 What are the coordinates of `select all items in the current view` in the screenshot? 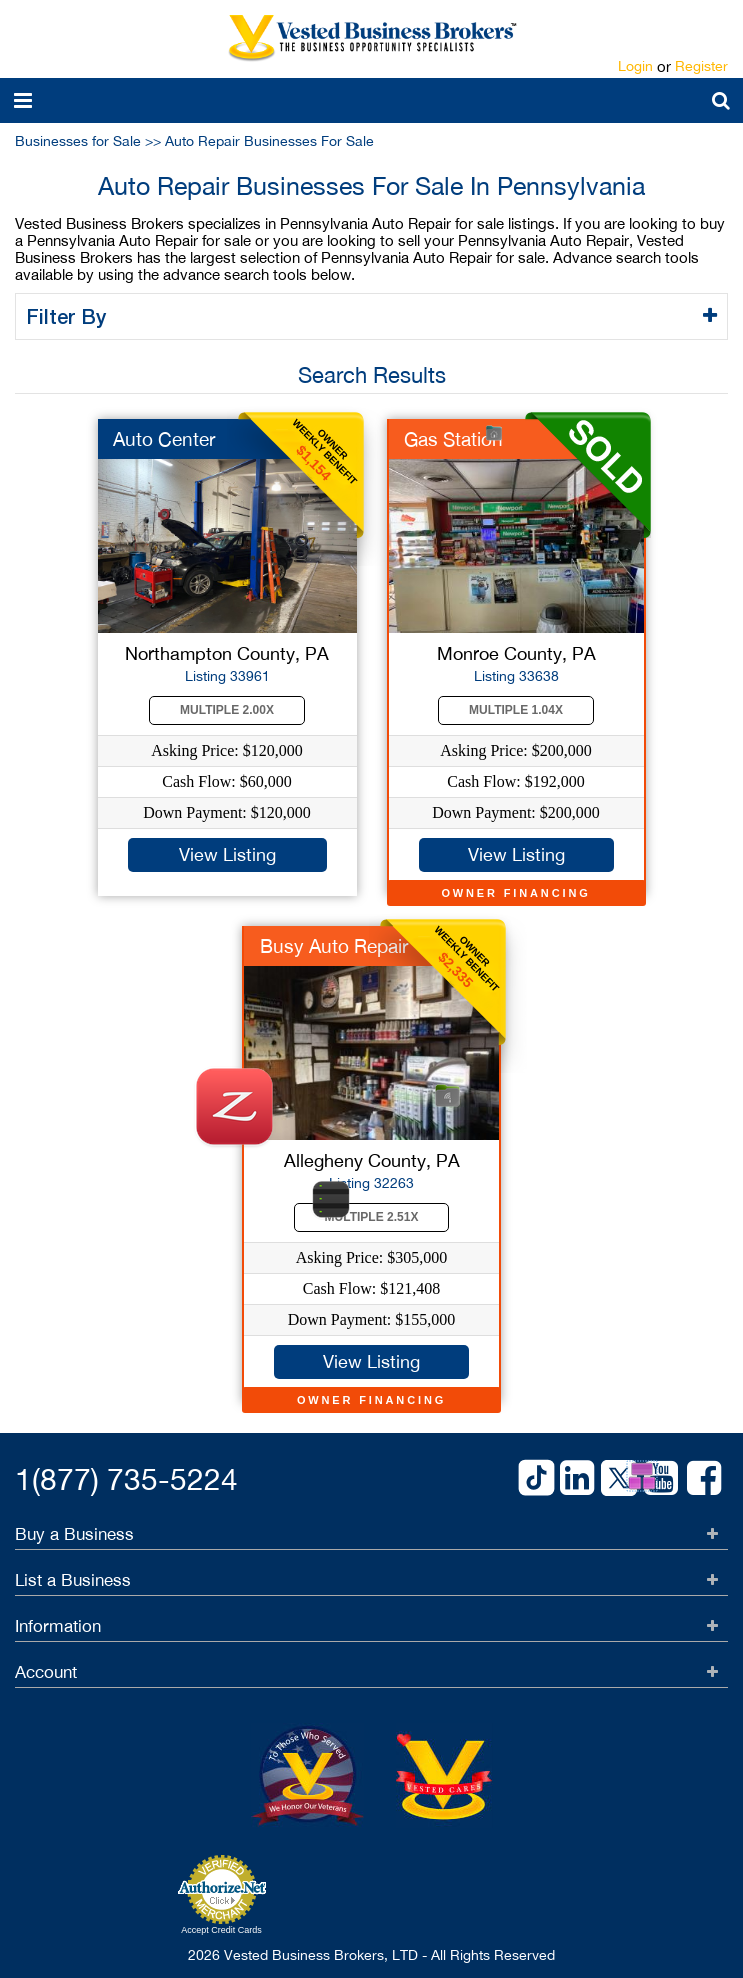 It's located at (642, 1476).